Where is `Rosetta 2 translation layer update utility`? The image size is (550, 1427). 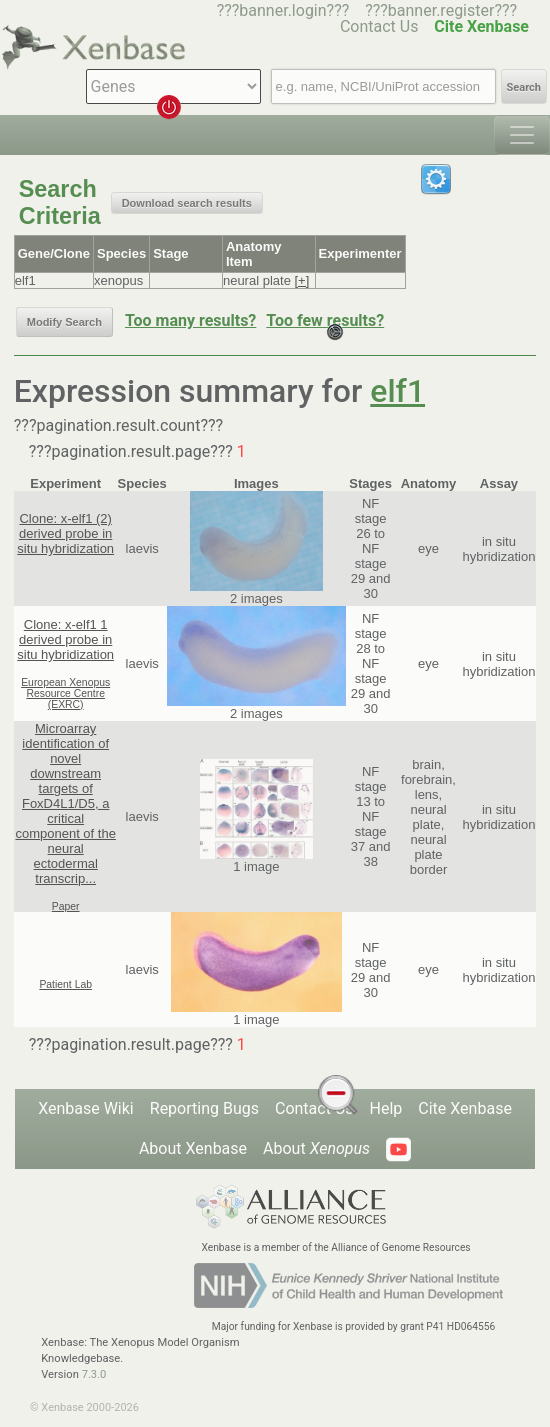 Rosetta 2 translation layer update utility is located at coordinates (335, 332).